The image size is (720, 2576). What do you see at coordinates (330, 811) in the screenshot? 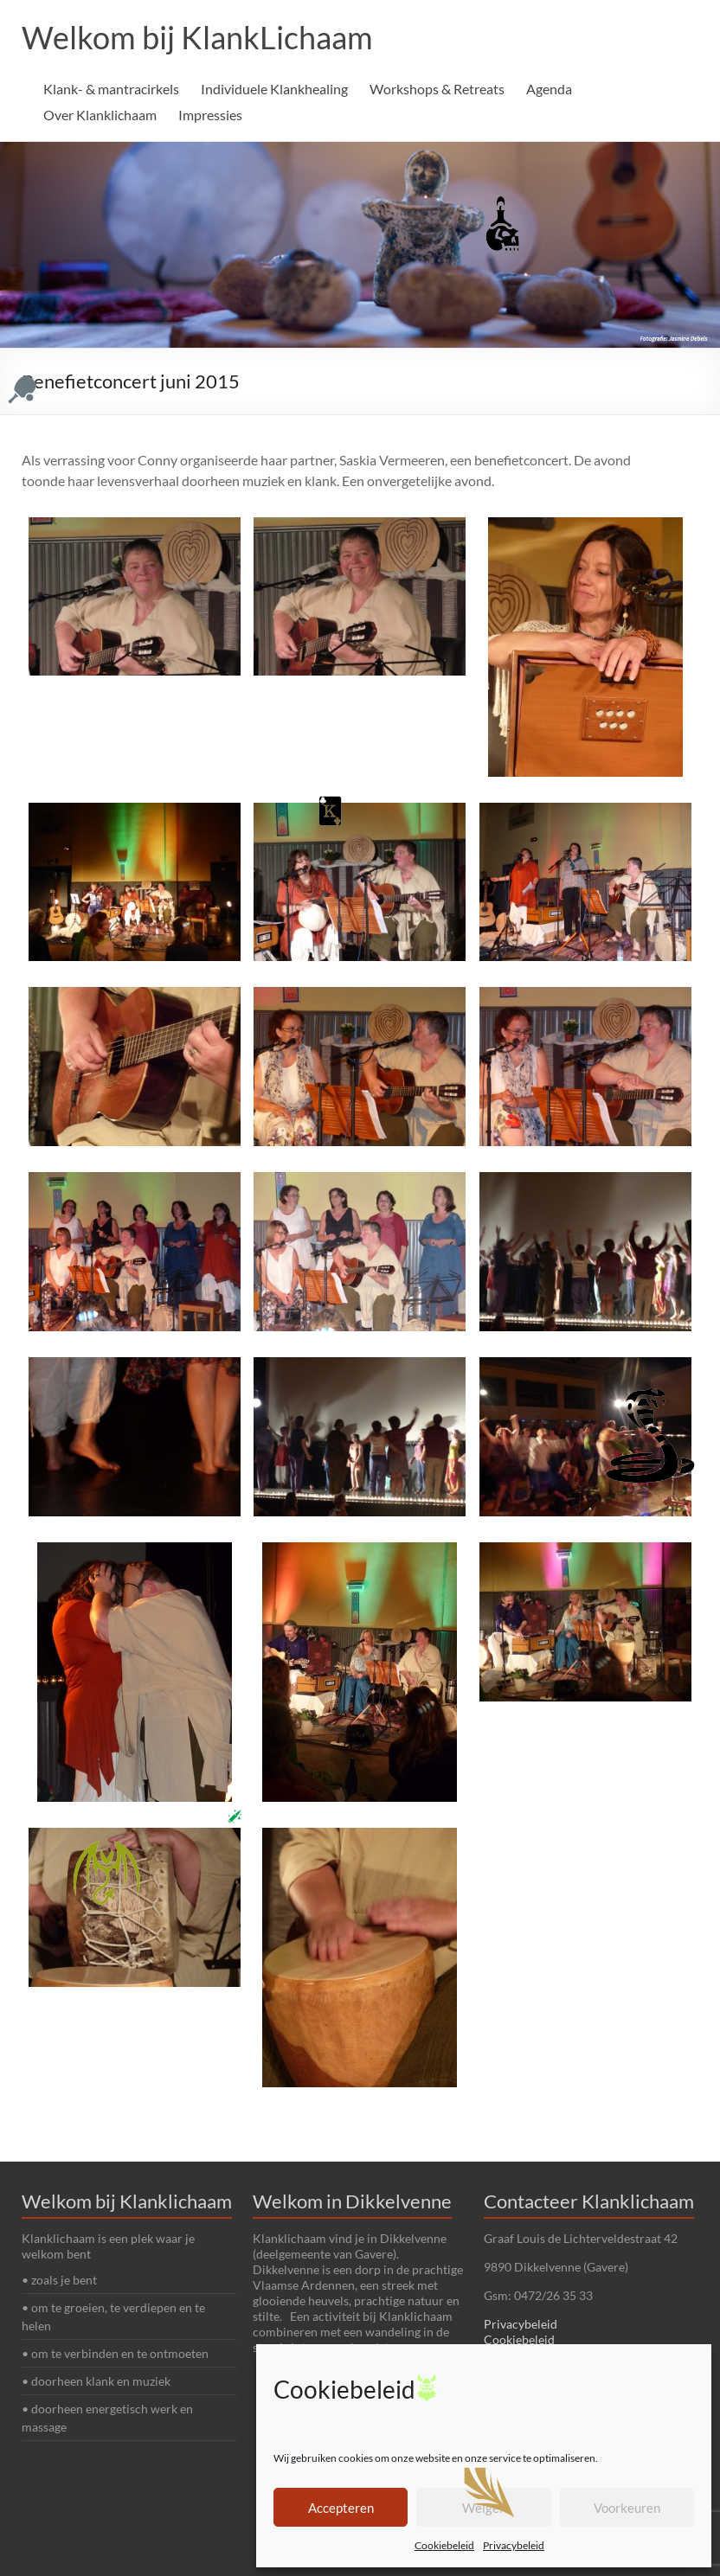
I see `king of clubs playing card` at bounding box center [330, 811].